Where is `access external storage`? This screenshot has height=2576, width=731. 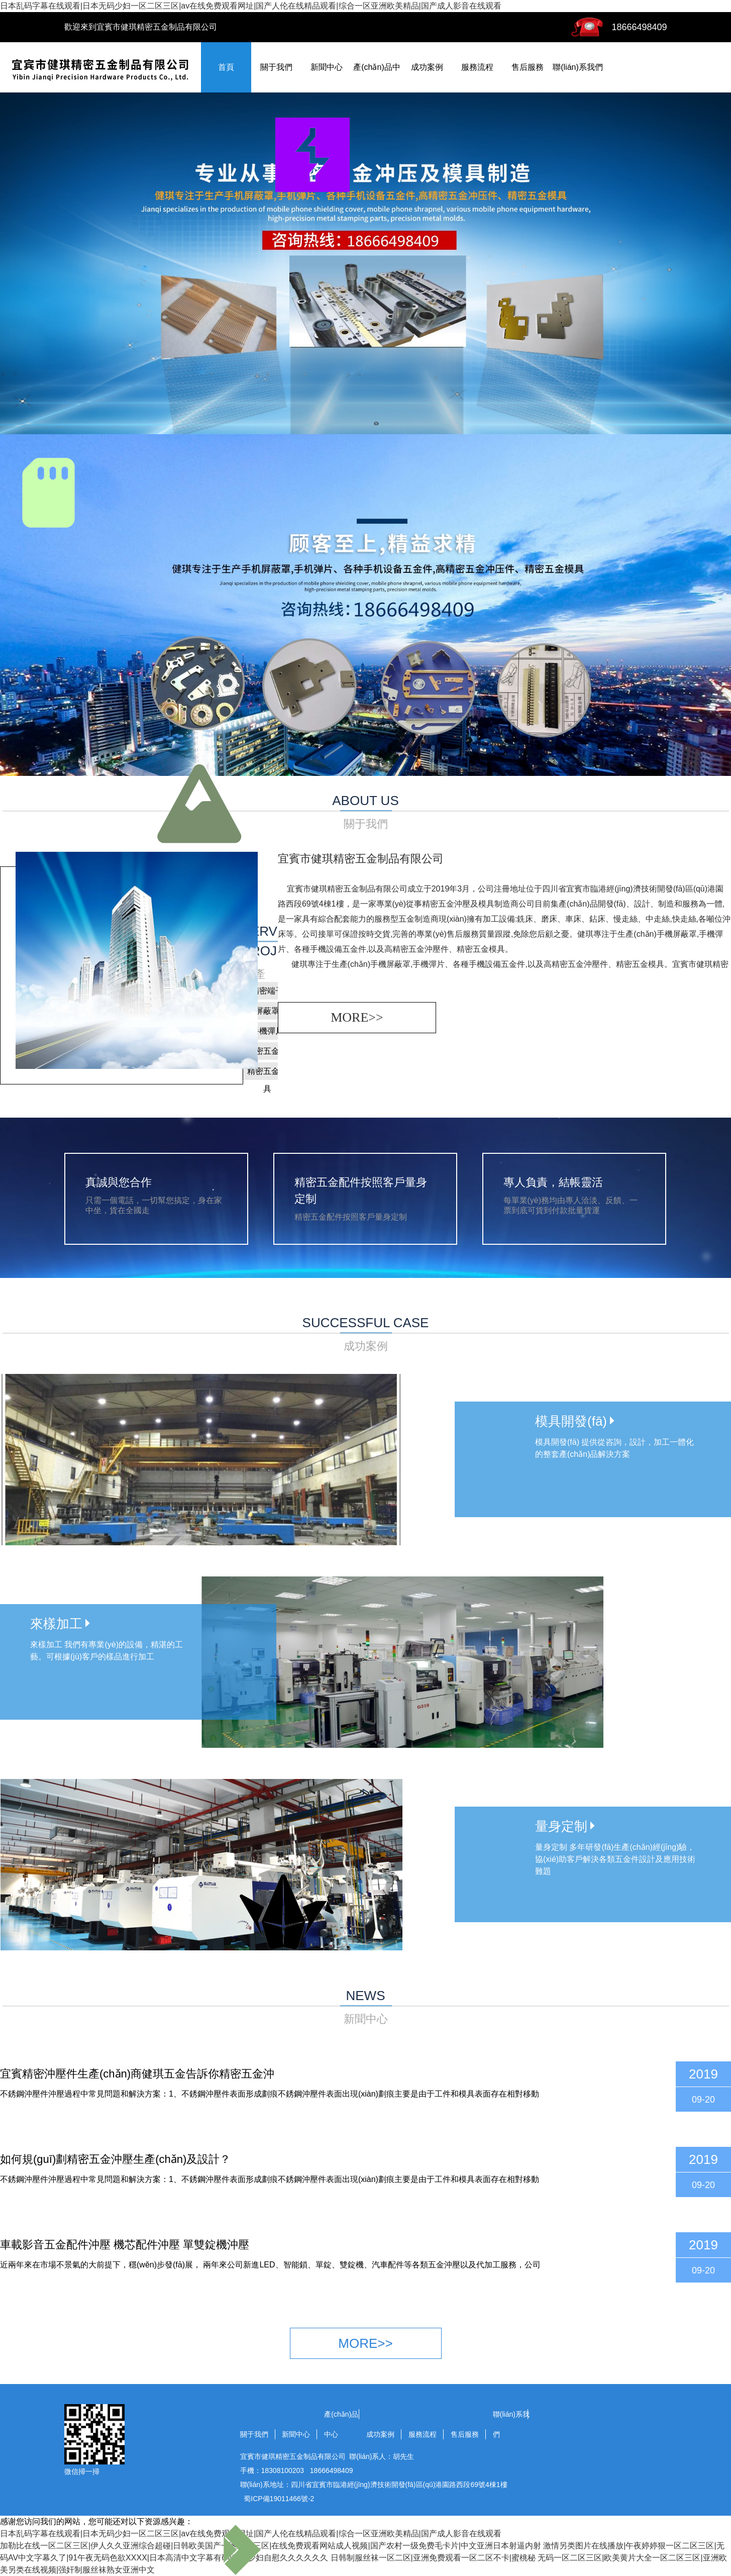 access external storage is located at coordinates (48, 492).